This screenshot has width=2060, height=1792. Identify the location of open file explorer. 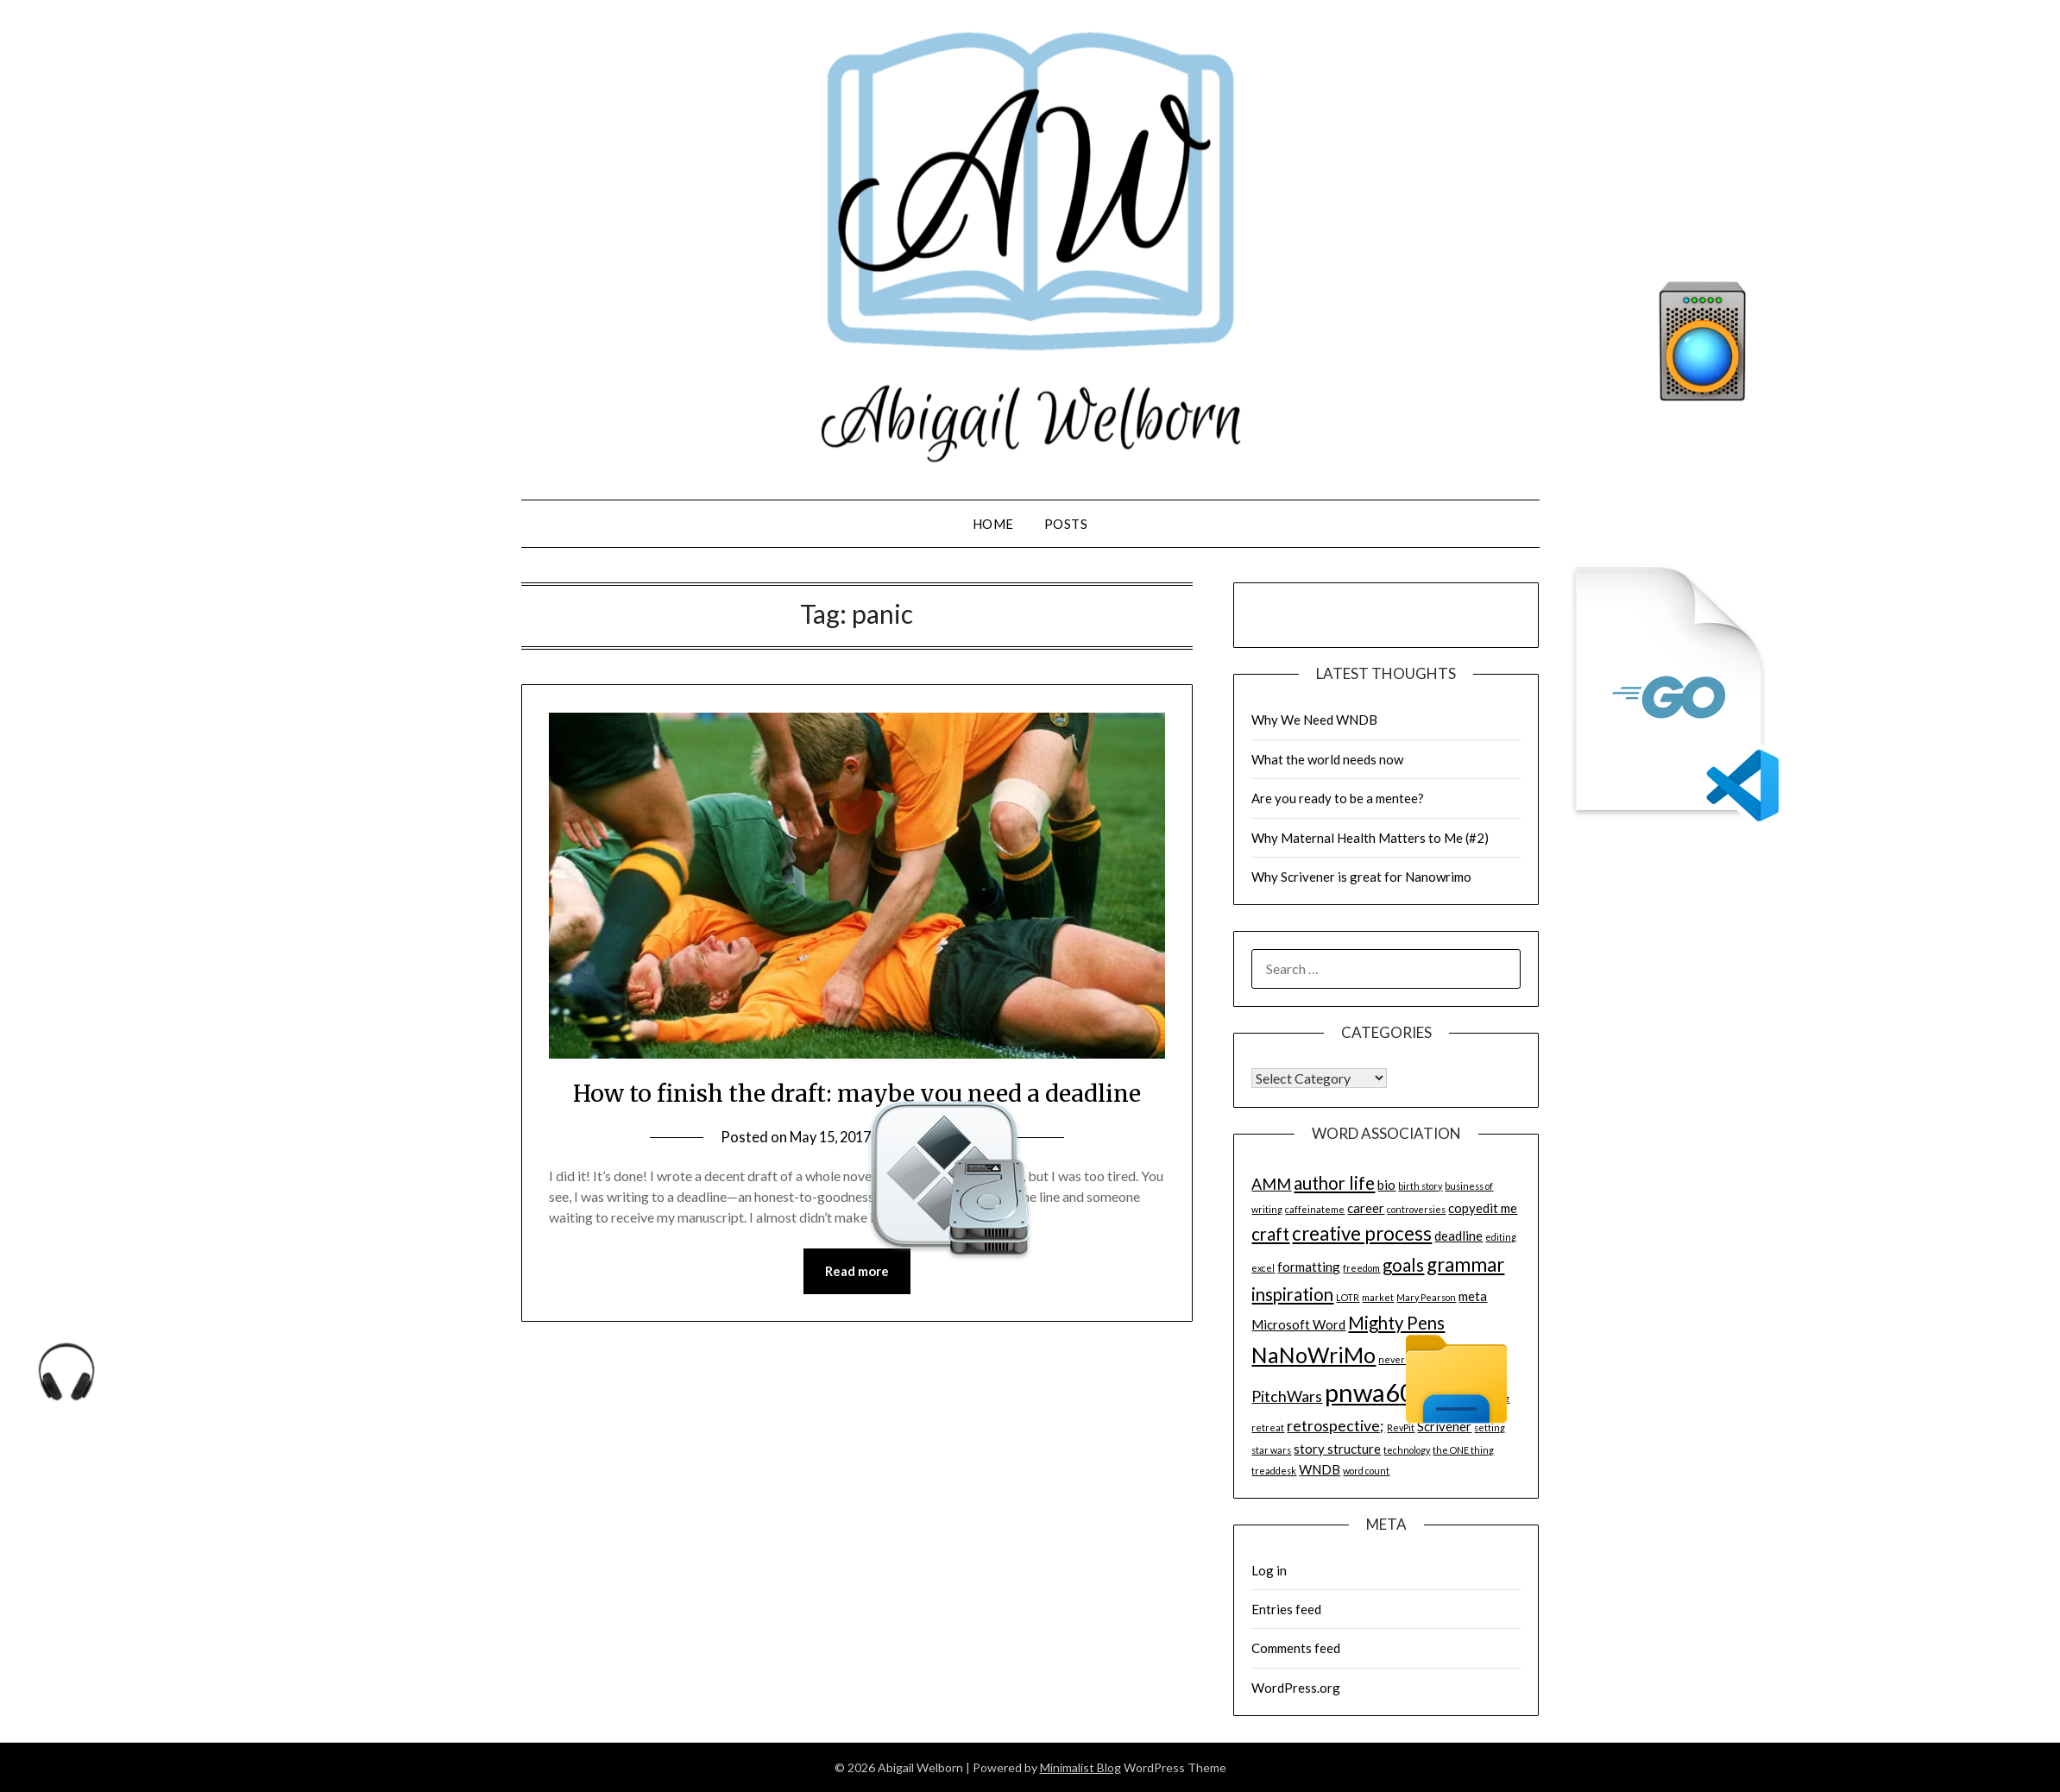
(1456, 1377).